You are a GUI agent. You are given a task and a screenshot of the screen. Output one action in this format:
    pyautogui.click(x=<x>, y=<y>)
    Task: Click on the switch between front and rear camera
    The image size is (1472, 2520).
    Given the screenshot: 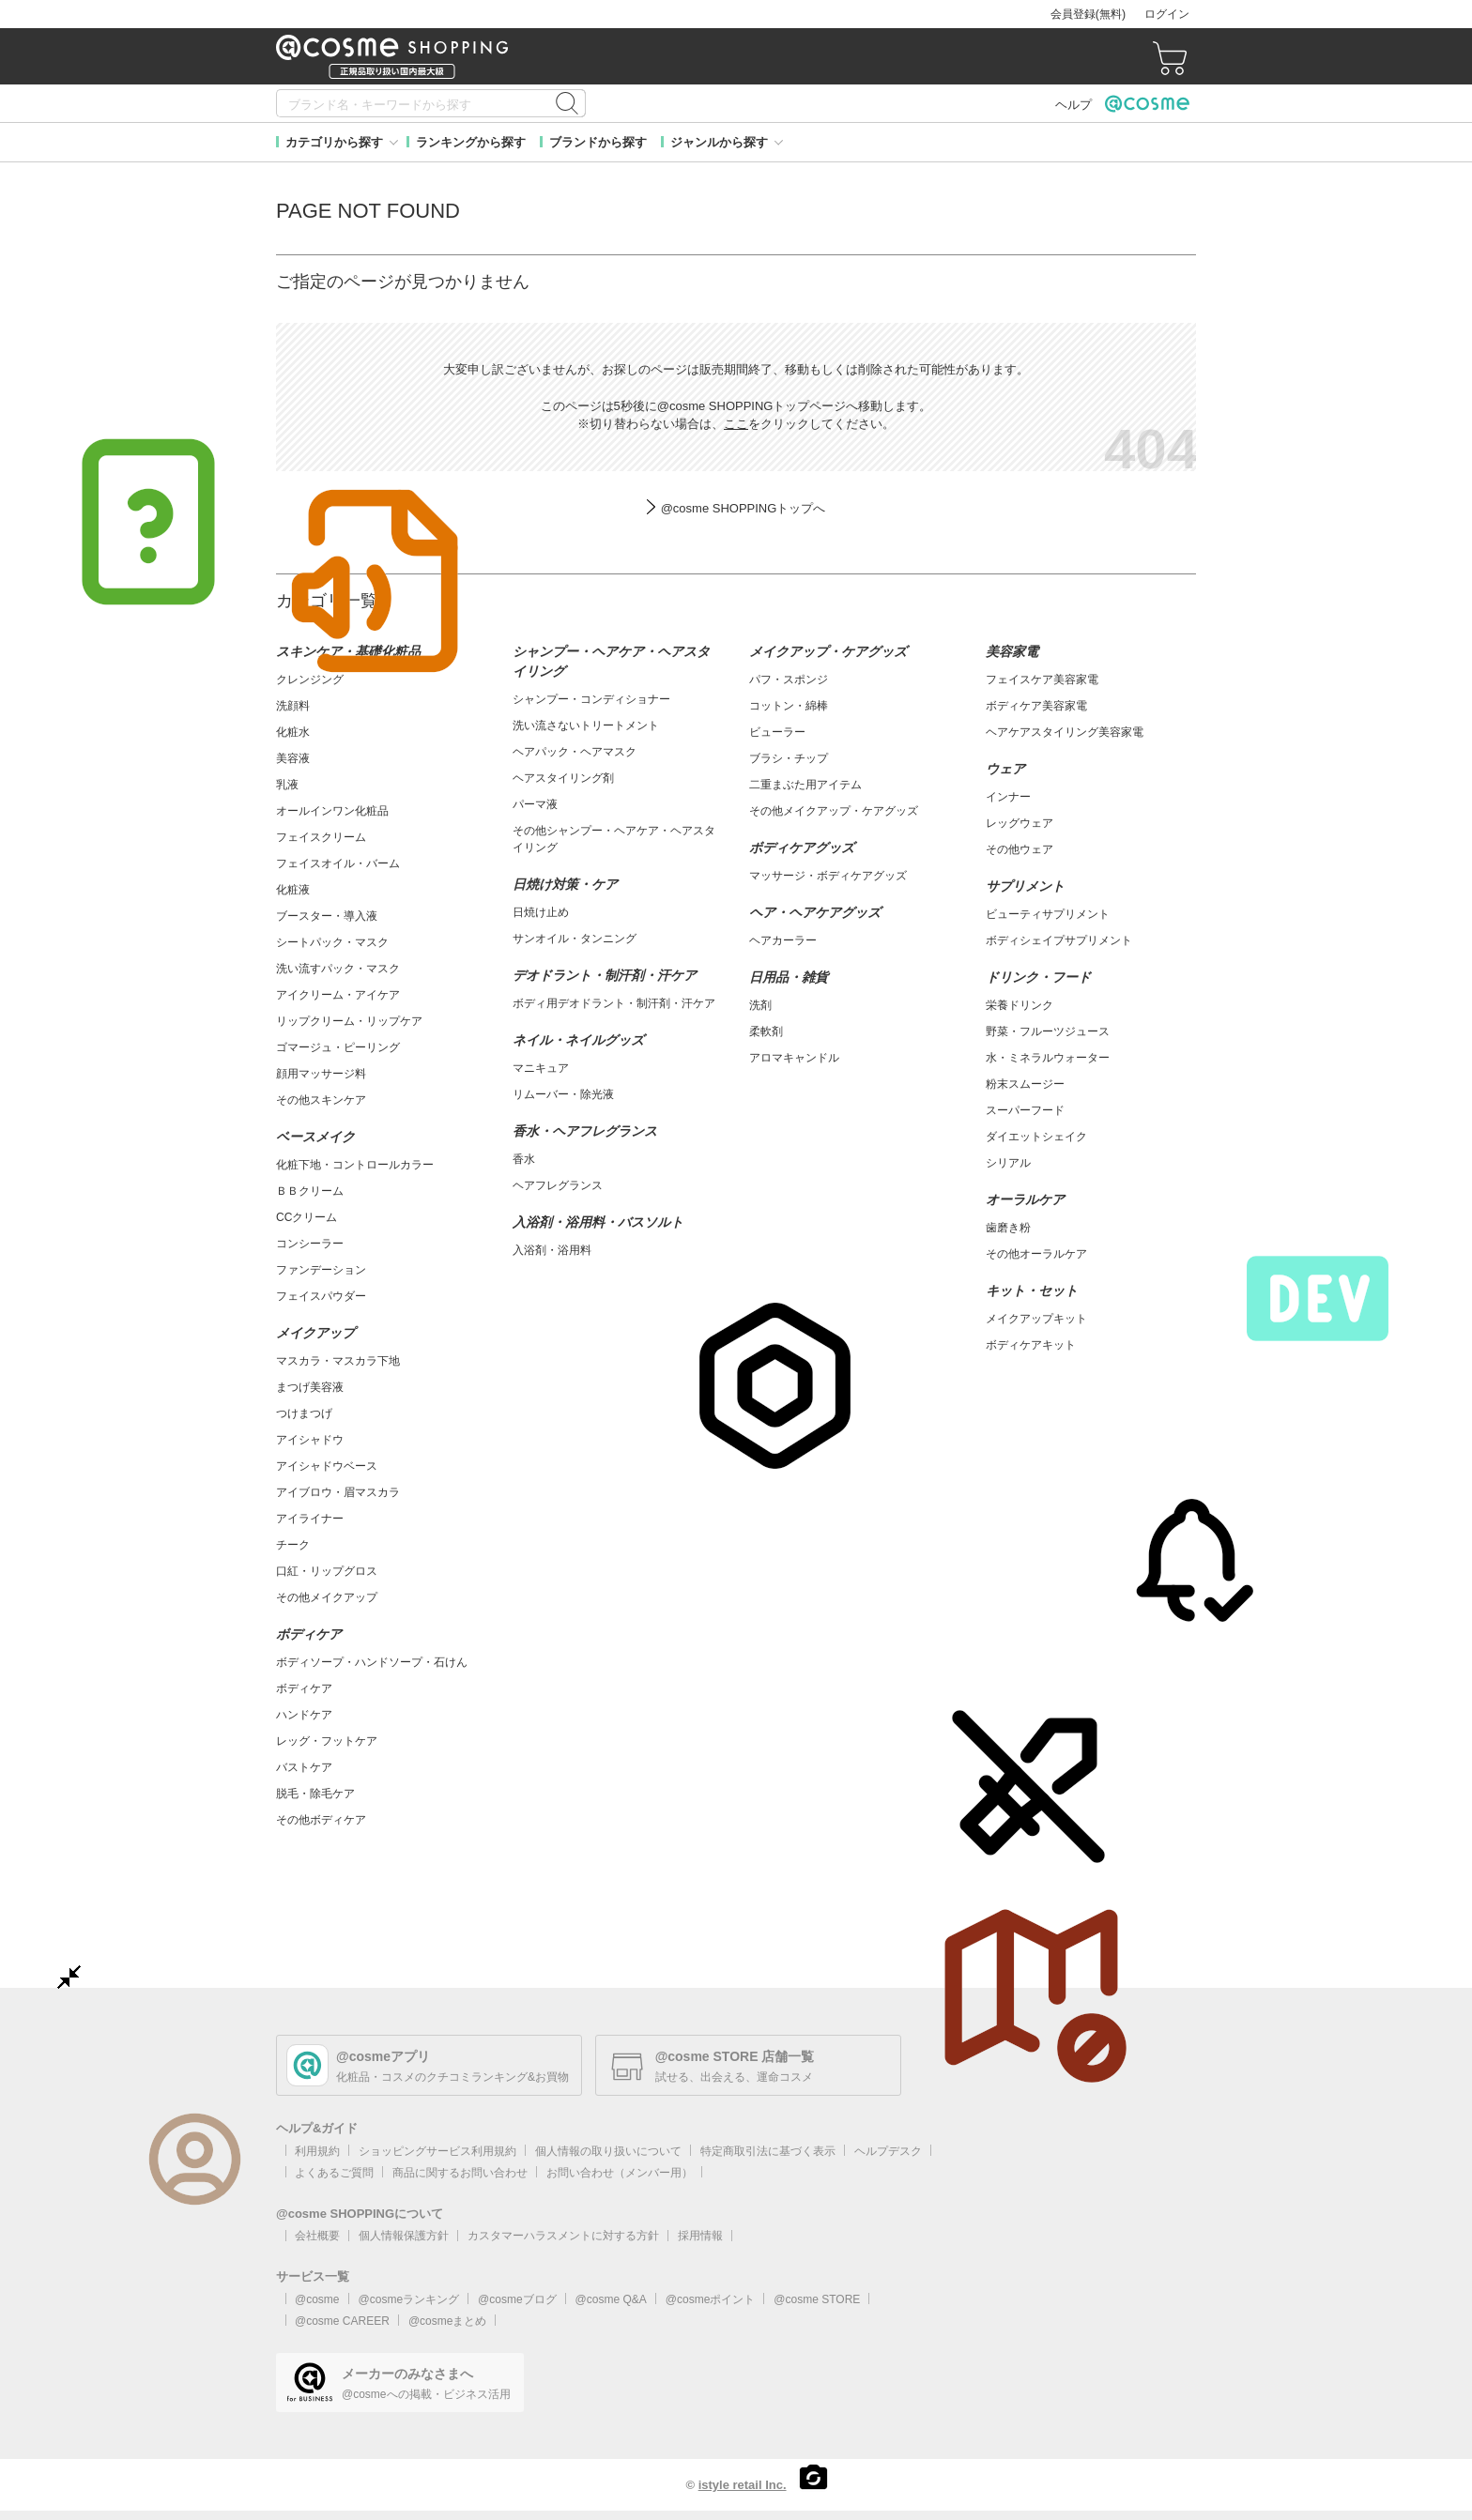 What is the action you would take?
    pyautogui.click(x=813, y=2478)
    